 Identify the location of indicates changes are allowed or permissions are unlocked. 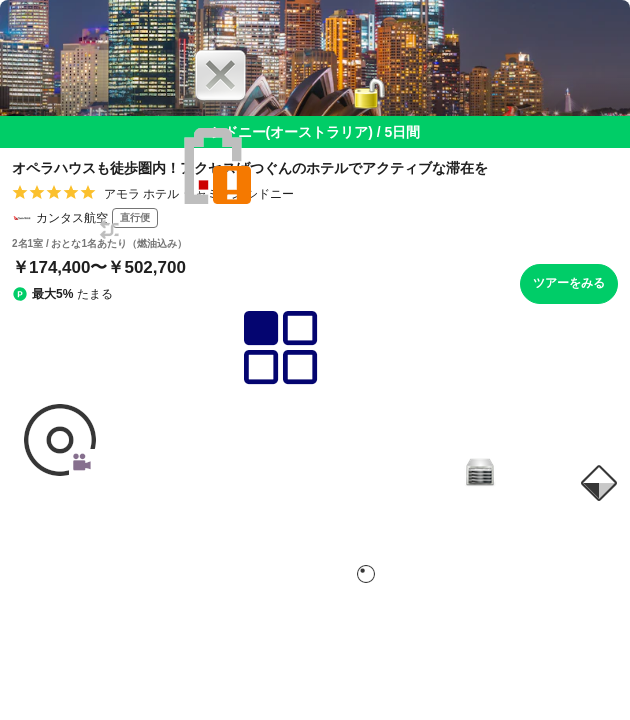
(369, 94).